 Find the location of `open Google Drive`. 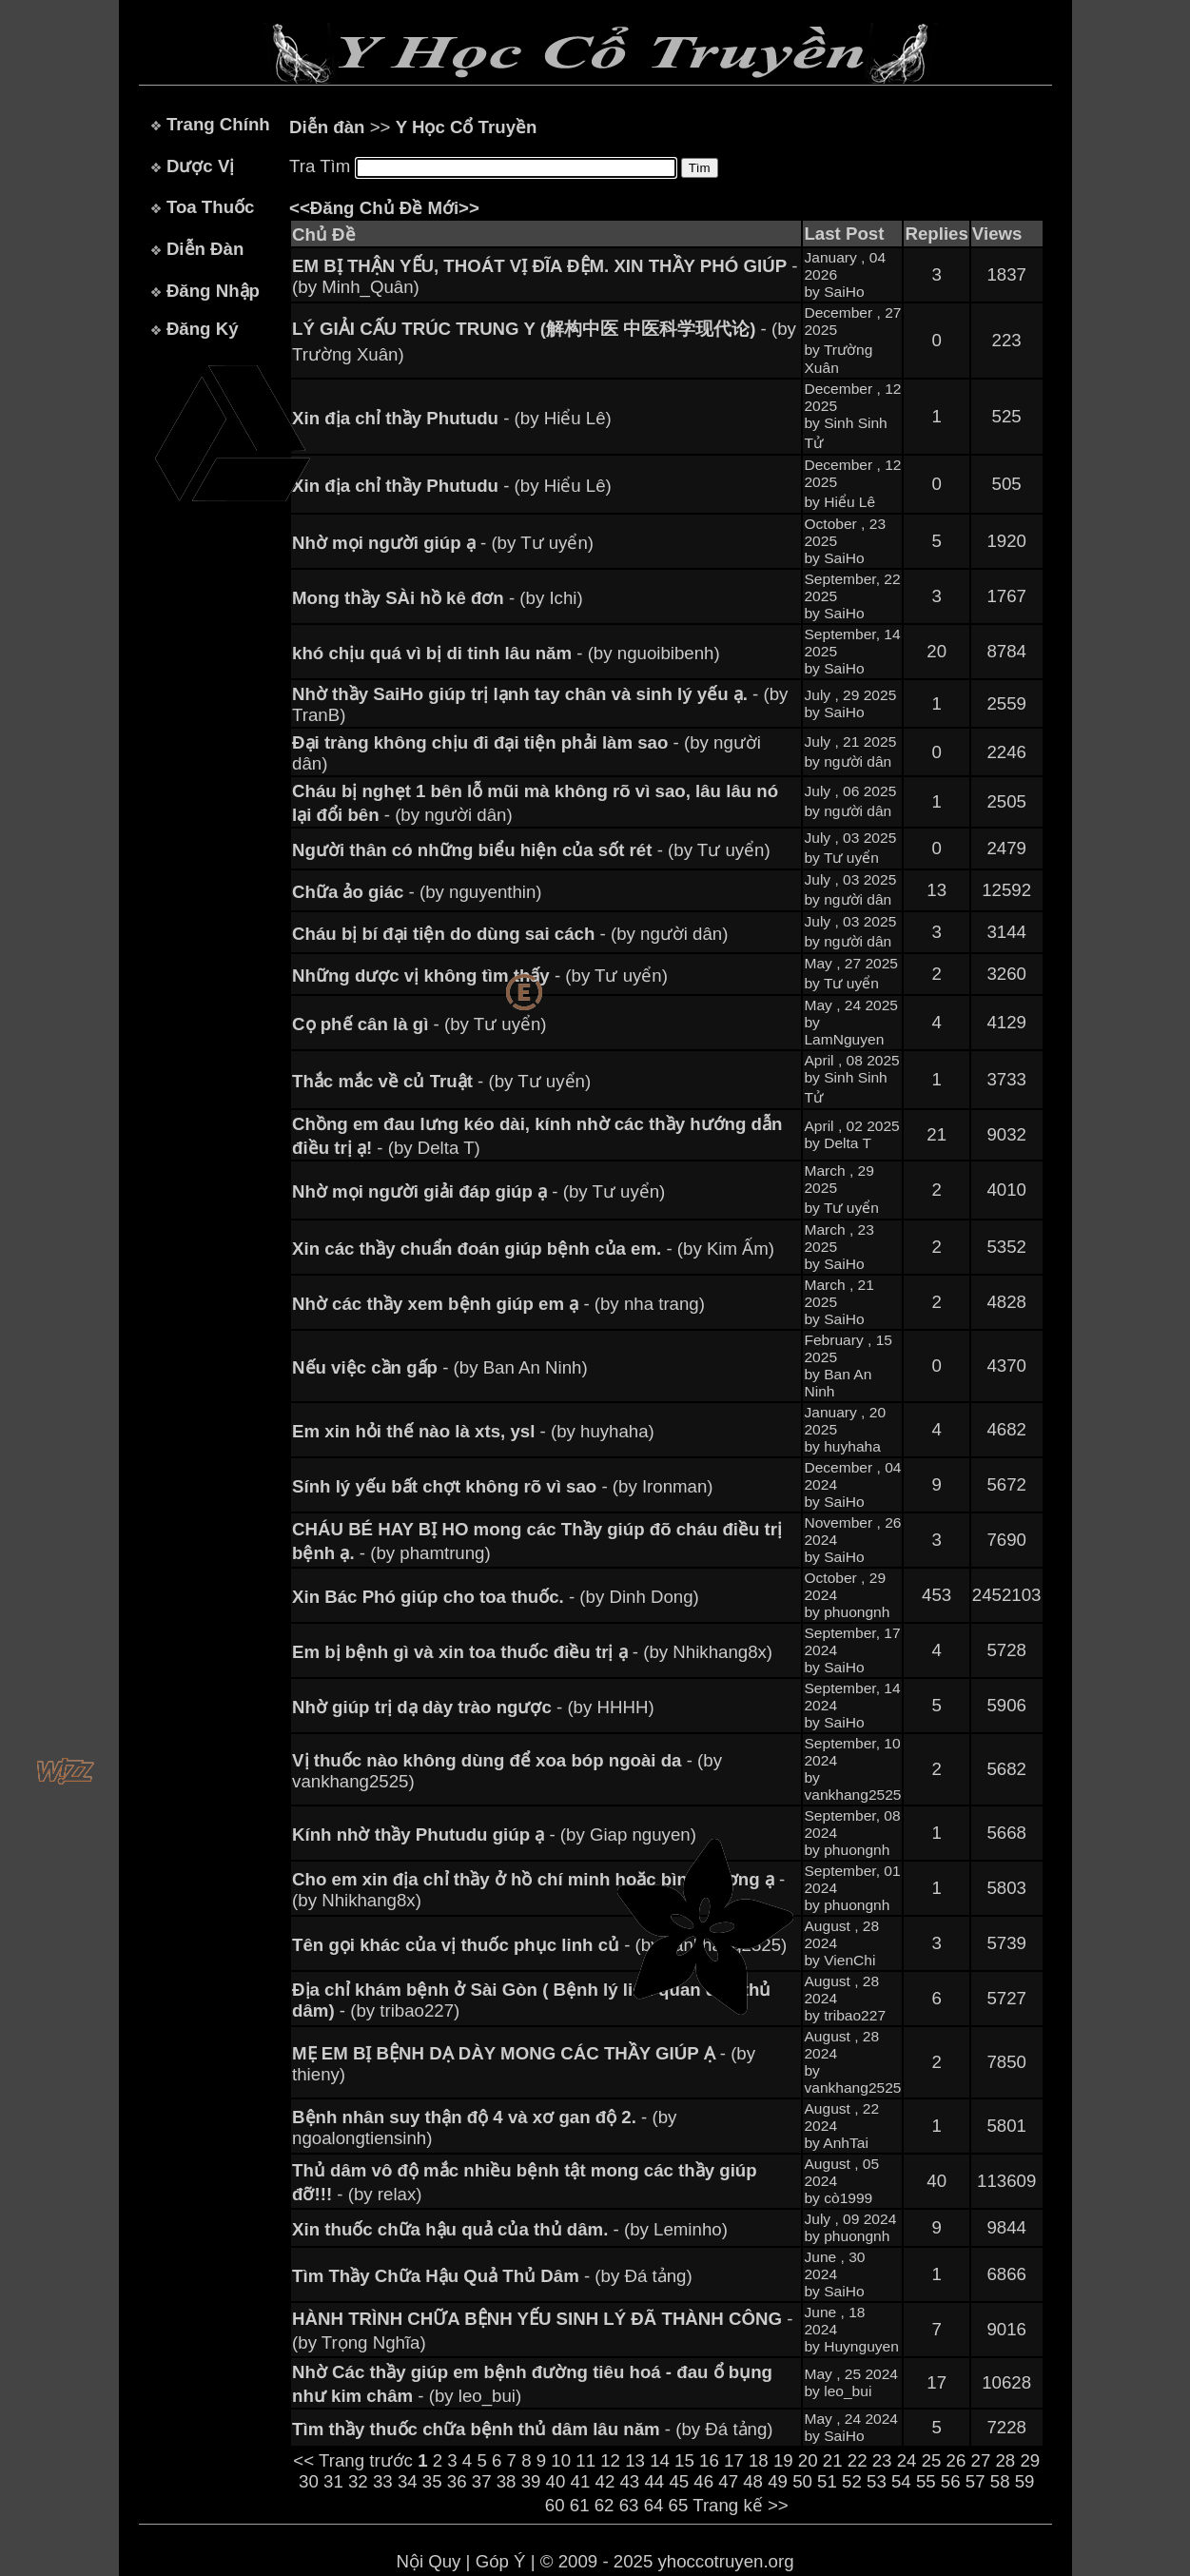

open Google Drive is located at coordinates (232, 433).